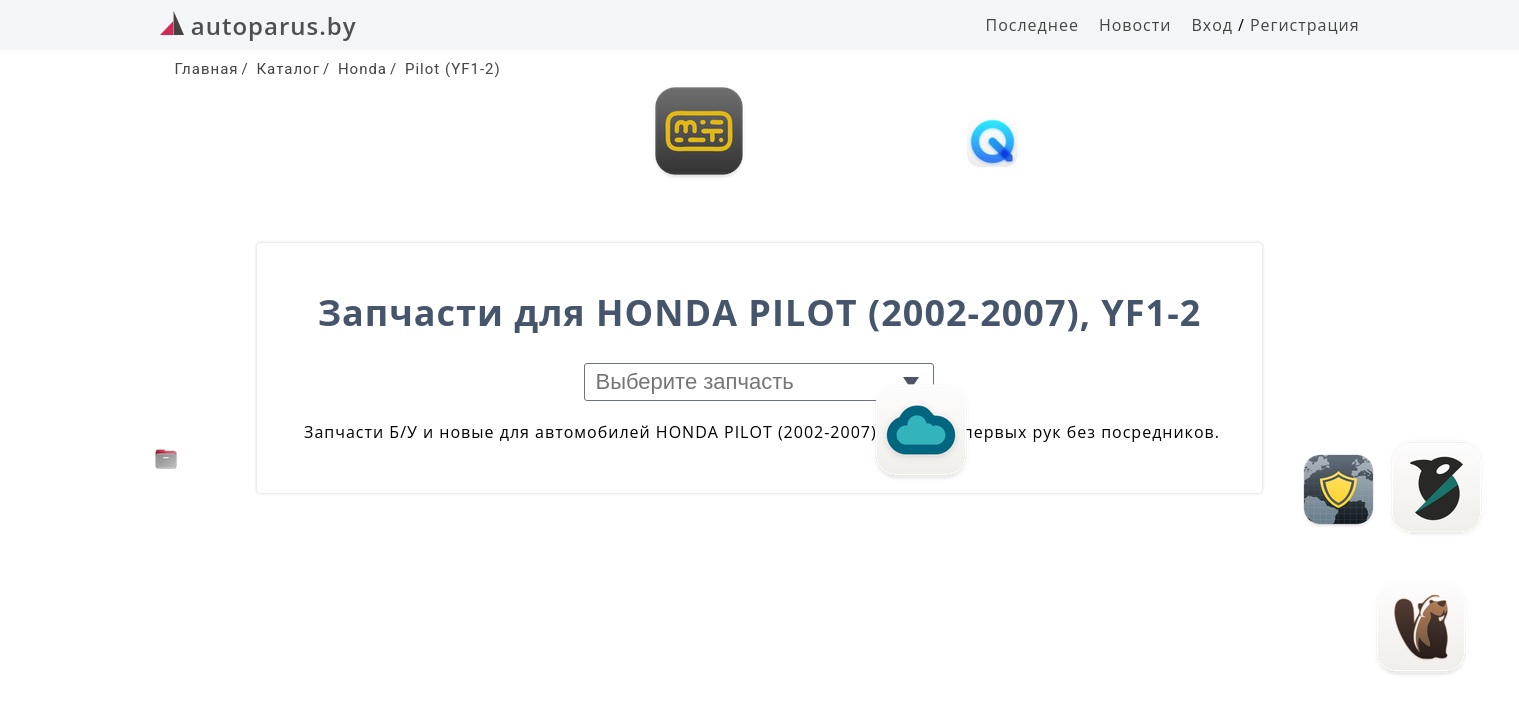 Image resolution: width=1519 pixels, height=720 pixels. I want to click on open orca slicer 3d printing software, so click(1436, 487).